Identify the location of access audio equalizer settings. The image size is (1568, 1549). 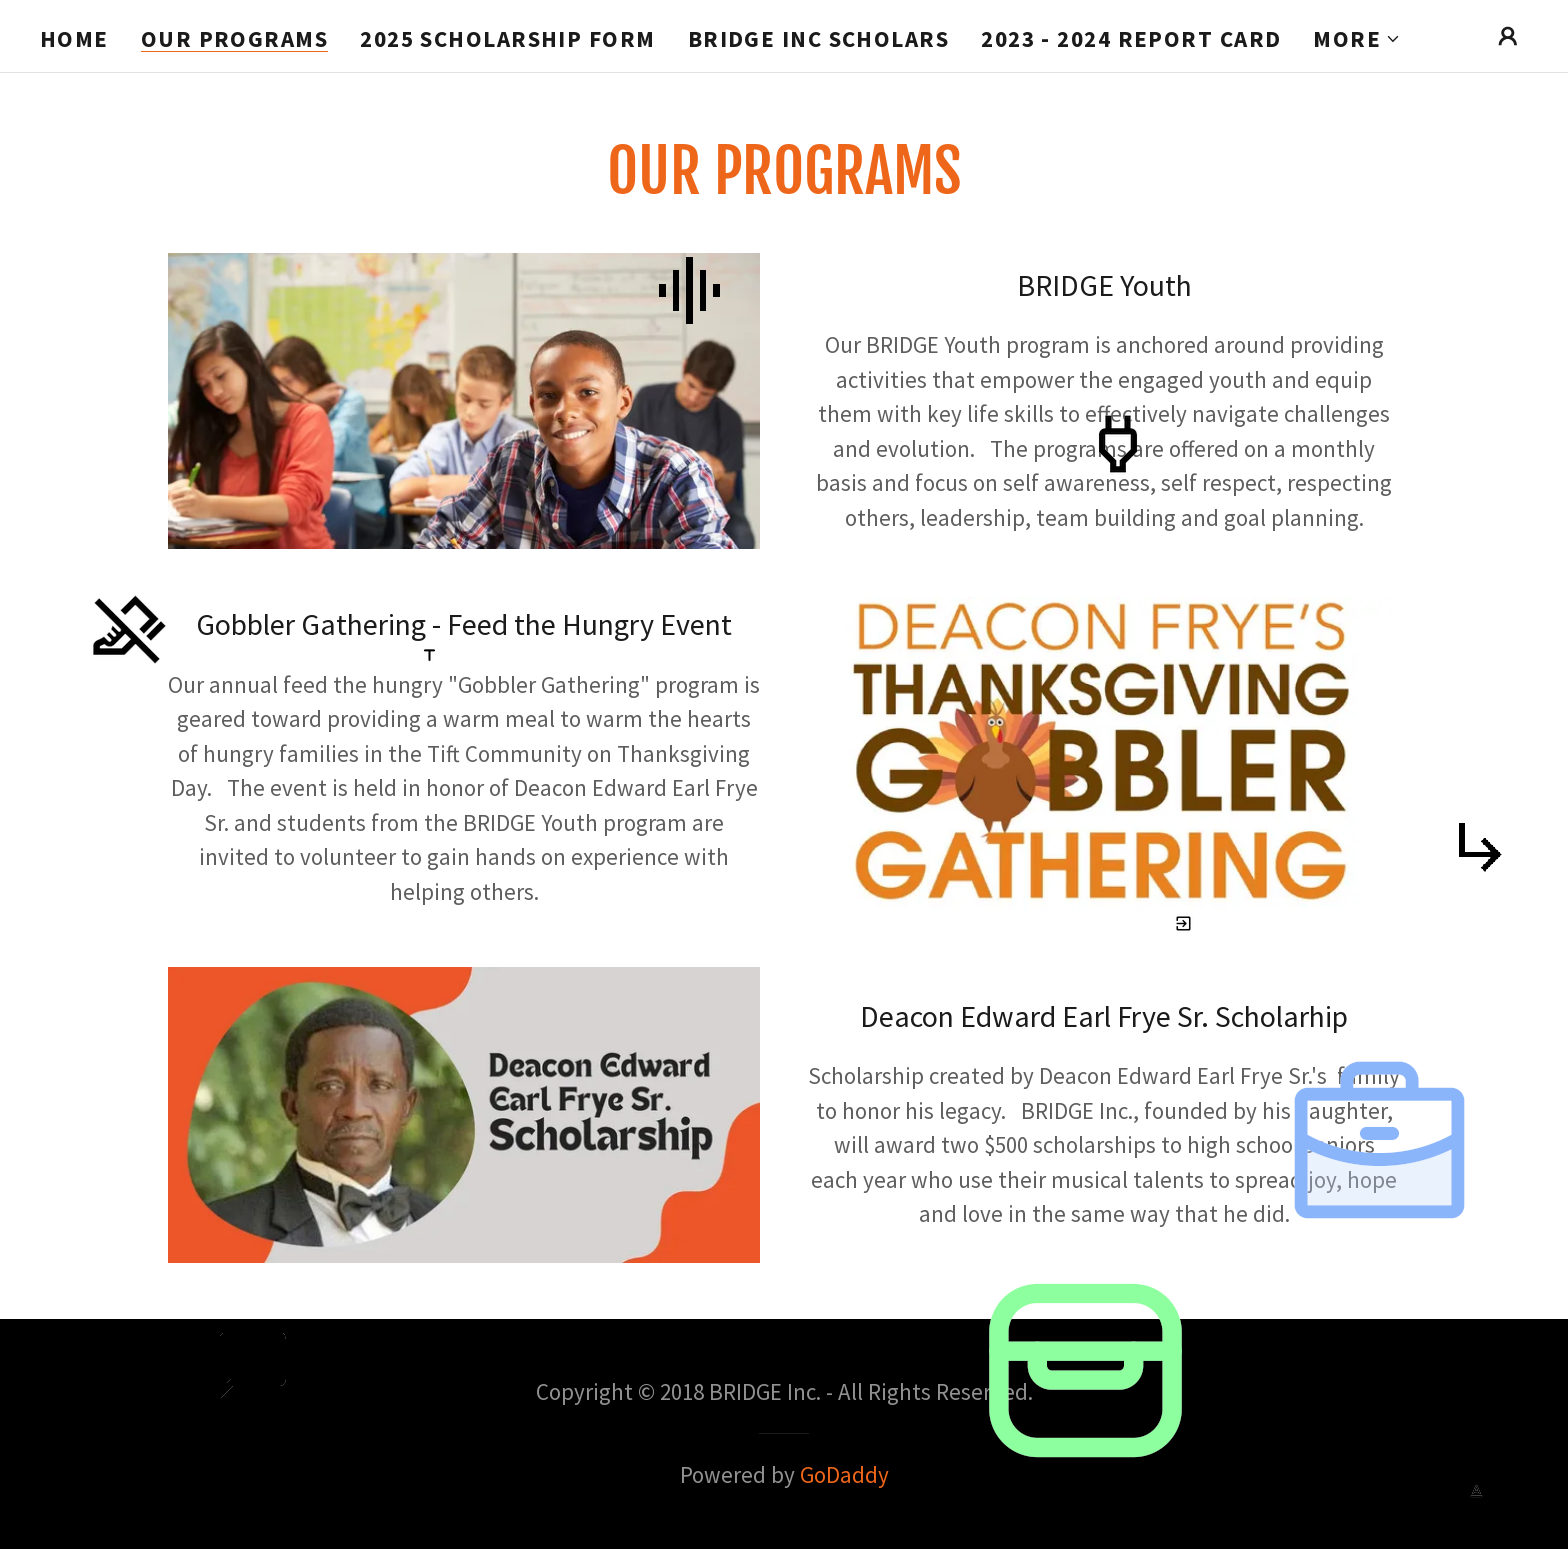
(689, 290).